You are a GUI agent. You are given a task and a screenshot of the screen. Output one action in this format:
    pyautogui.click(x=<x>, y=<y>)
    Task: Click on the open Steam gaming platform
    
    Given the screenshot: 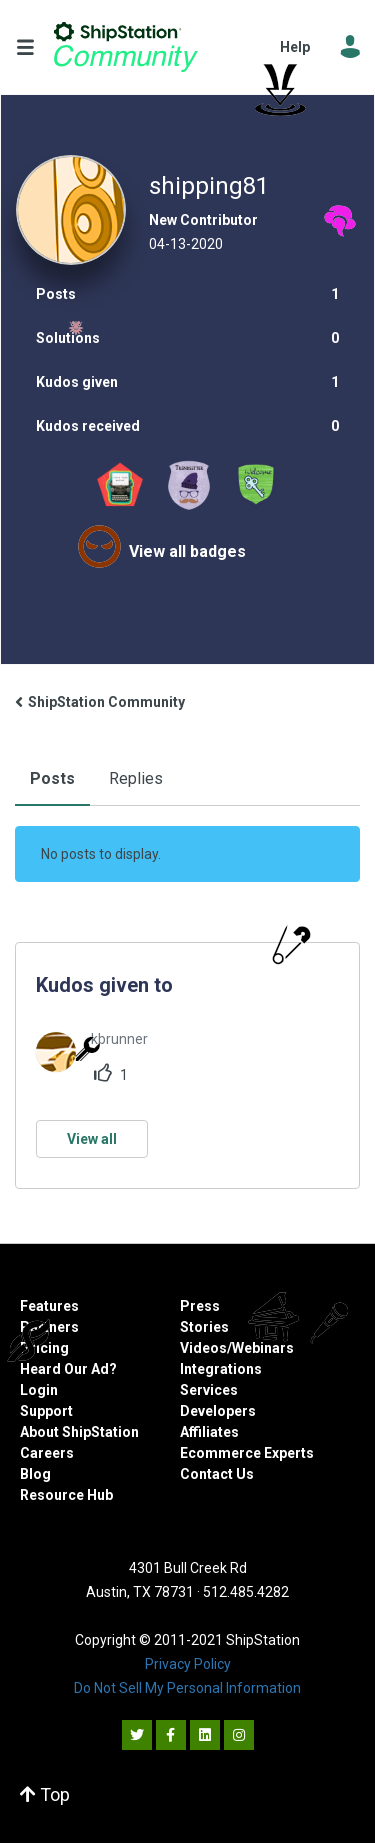 What is the action you would take?
    pyautogui.click(x=340, y=221)
    